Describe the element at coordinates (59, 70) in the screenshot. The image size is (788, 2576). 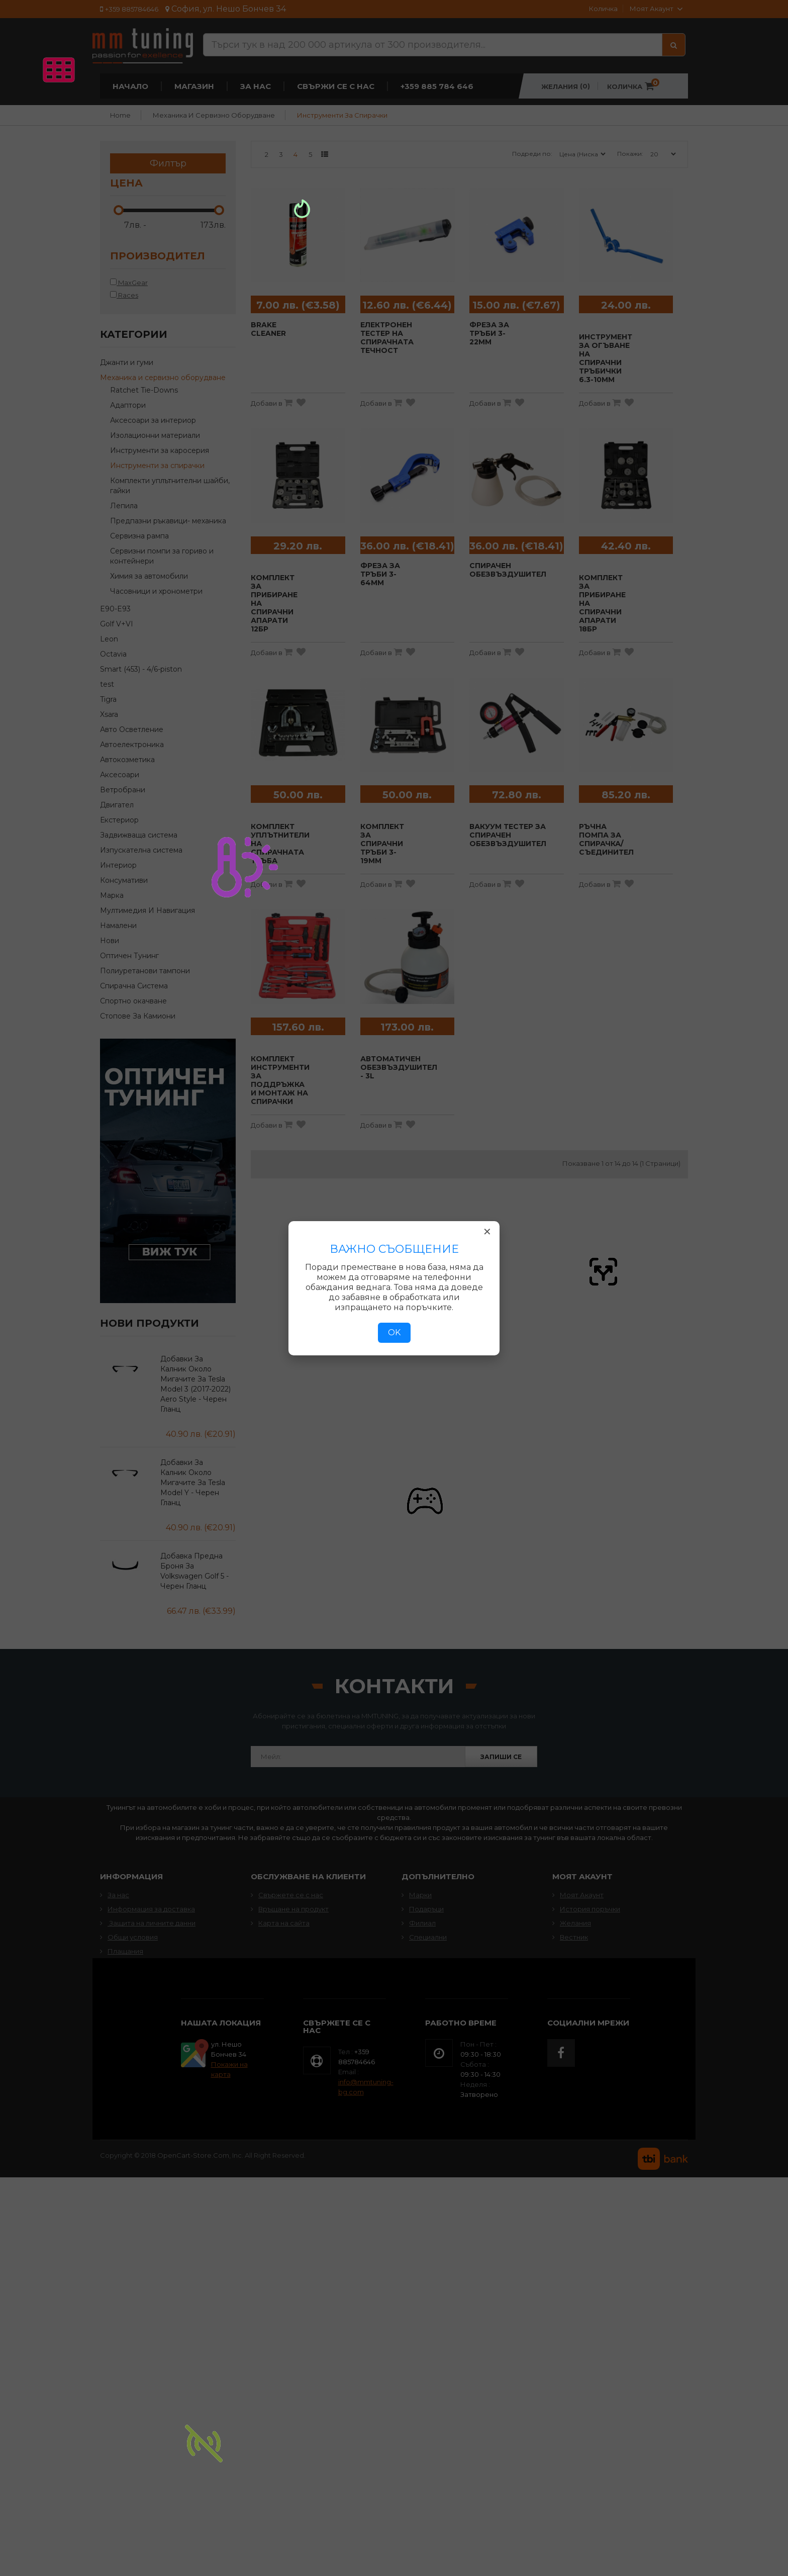
I see `open app grid or launcher` at that location.